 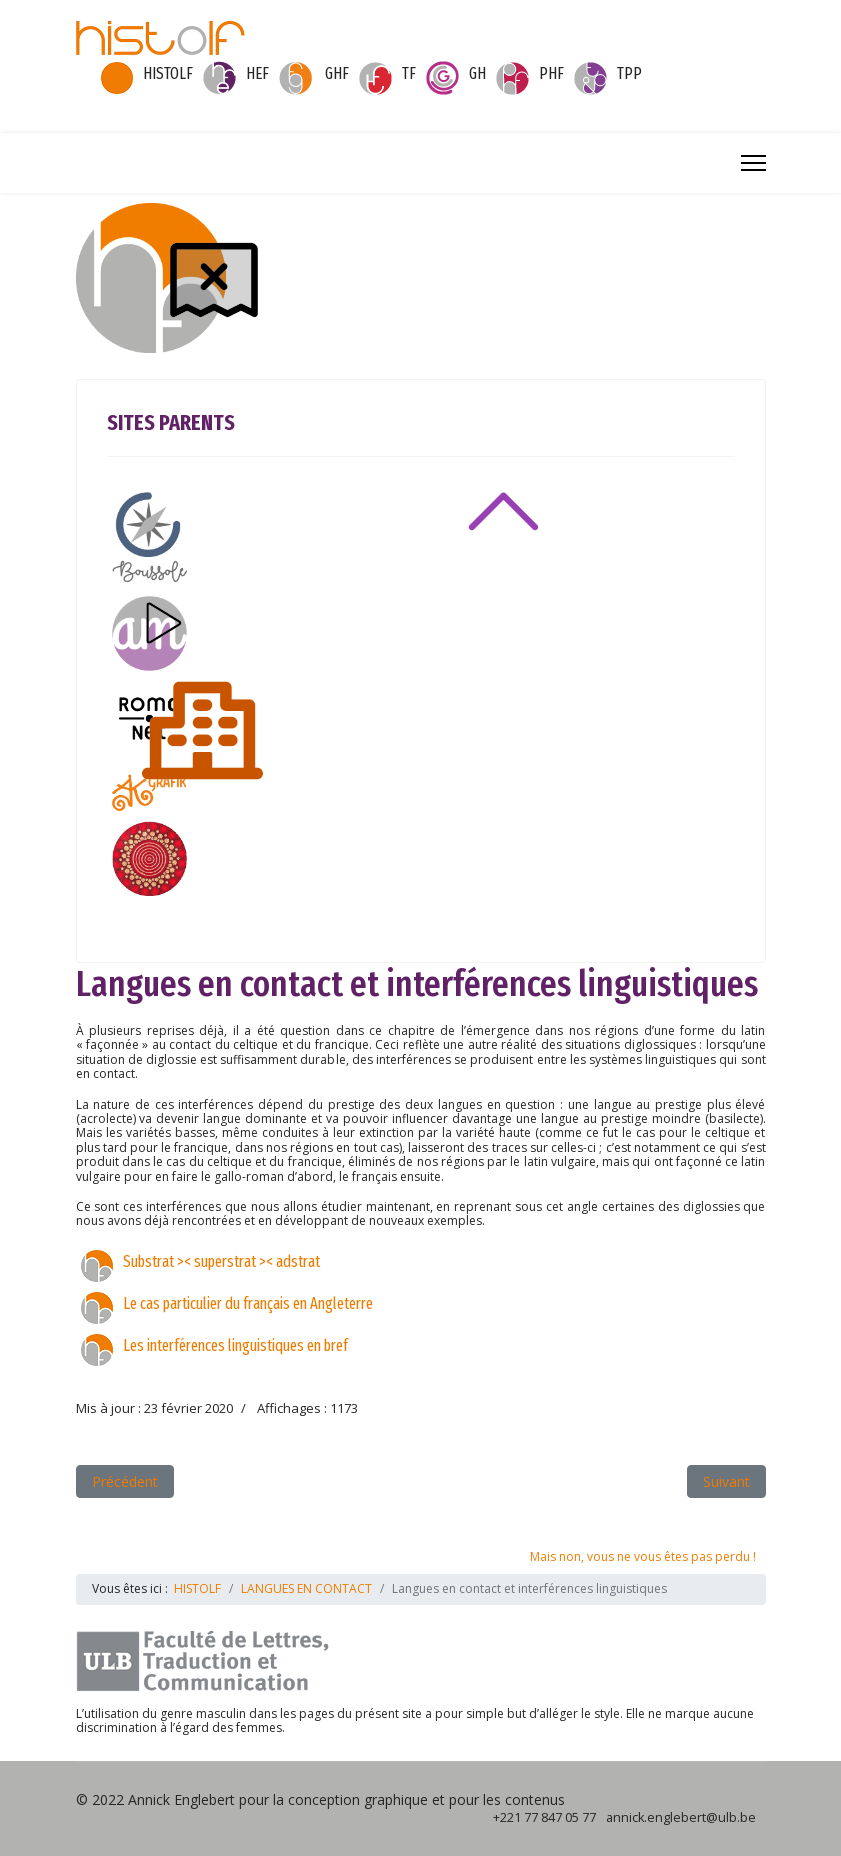 I want to click on collapse an expanded section, so click(x=503, y=514).